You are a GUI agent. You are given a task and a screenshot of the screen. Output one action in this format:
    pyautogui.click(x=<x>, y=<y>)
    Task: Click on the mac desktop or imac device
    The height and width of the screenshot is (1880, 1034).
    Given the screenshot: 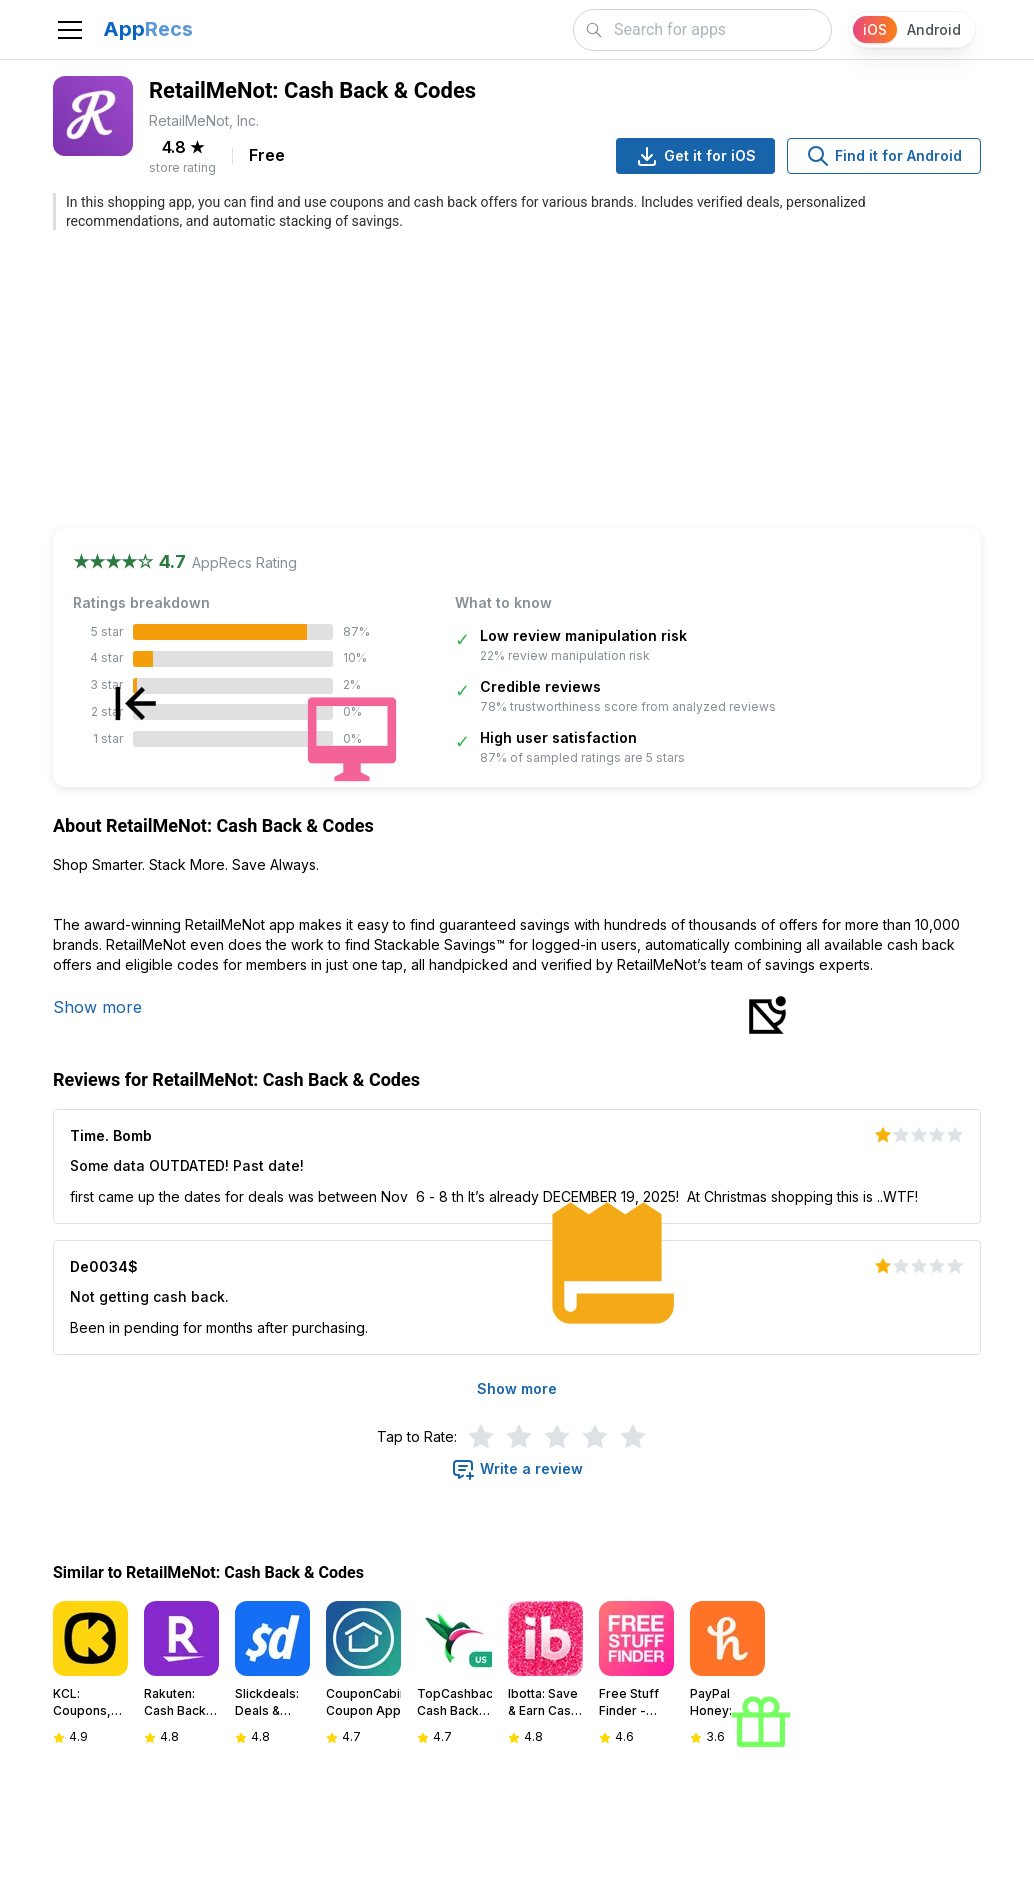 What is the action you would take?
    pyautogui.click(x=352, y=737)
    